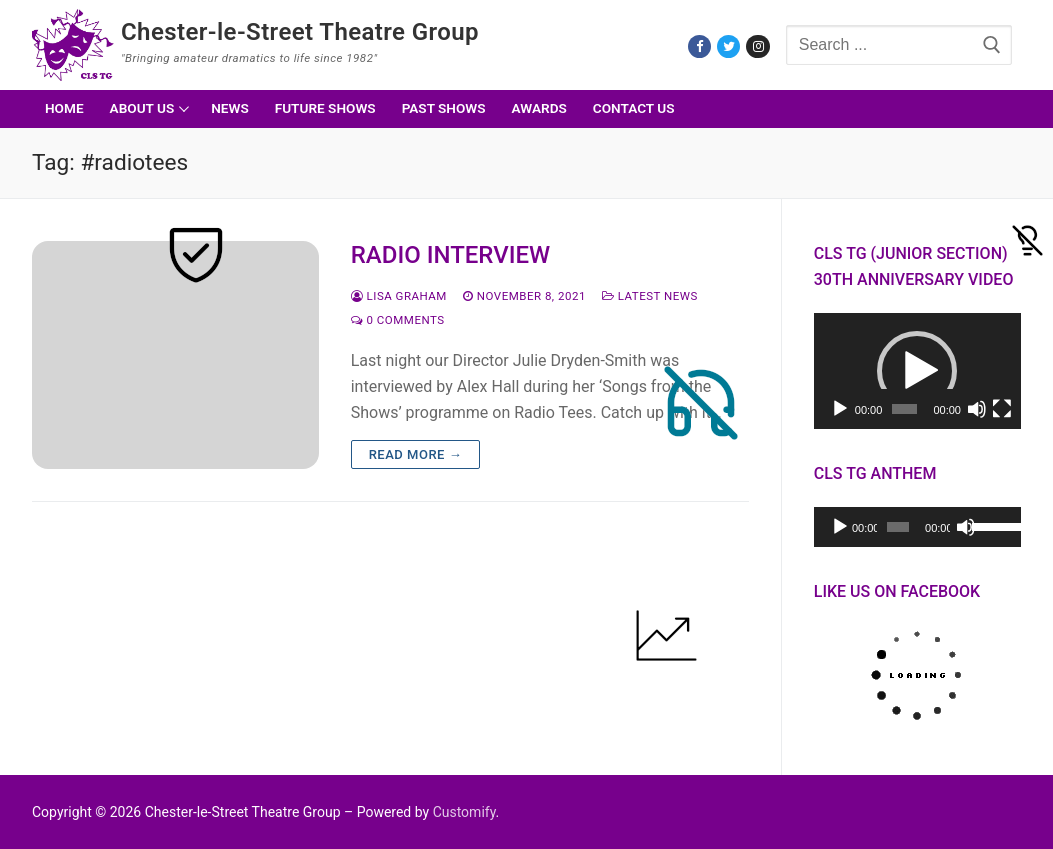 This screenshot has height=849, width=1053. I want to click on view analytics or performance trends, so click(666, 635).